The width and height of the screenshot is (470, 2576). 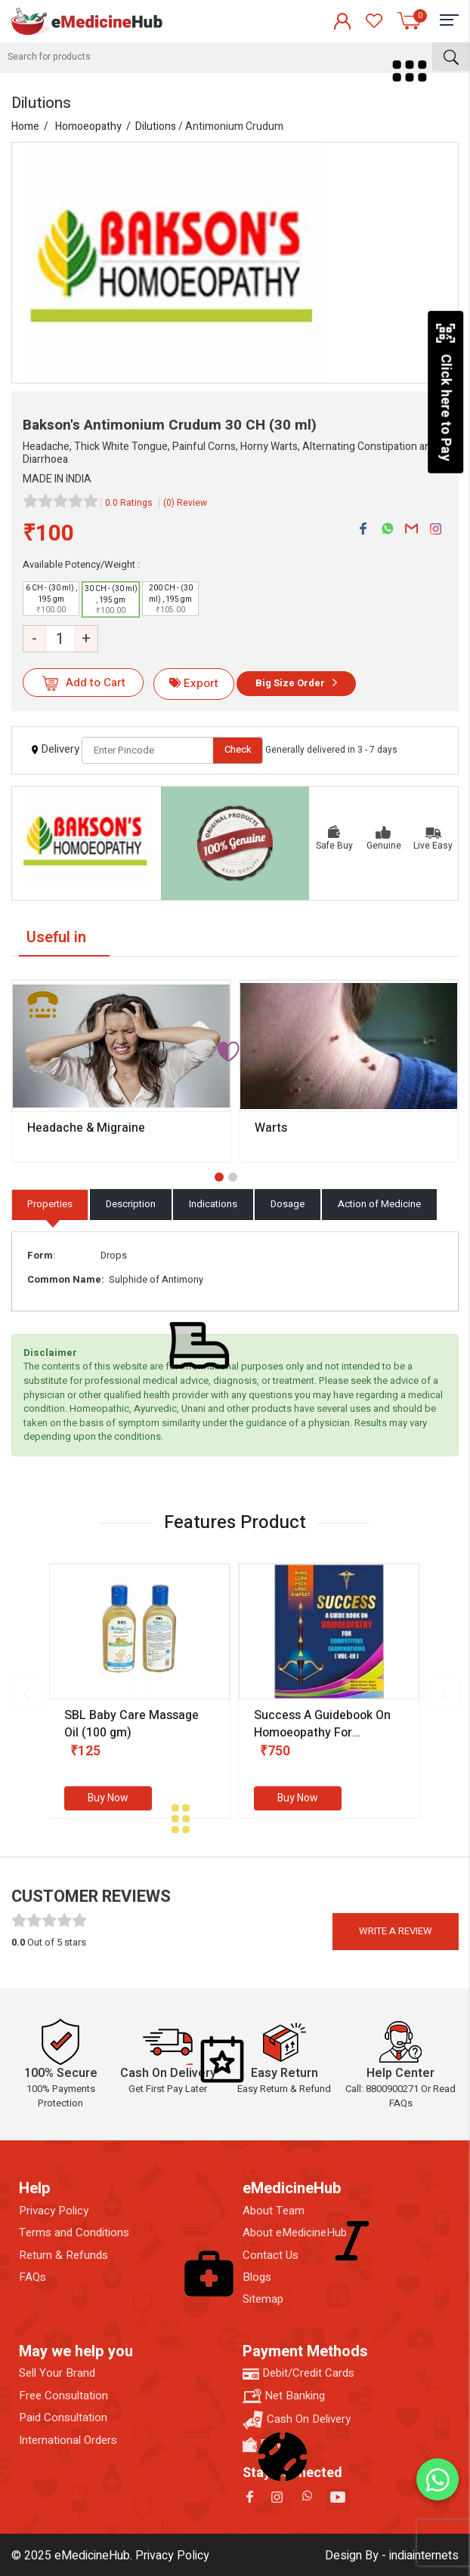 What do you see at coordinates (42, 1004) in the screenshot?
I see `access TTY or text telephone services` at bounding box center [42, 1004].